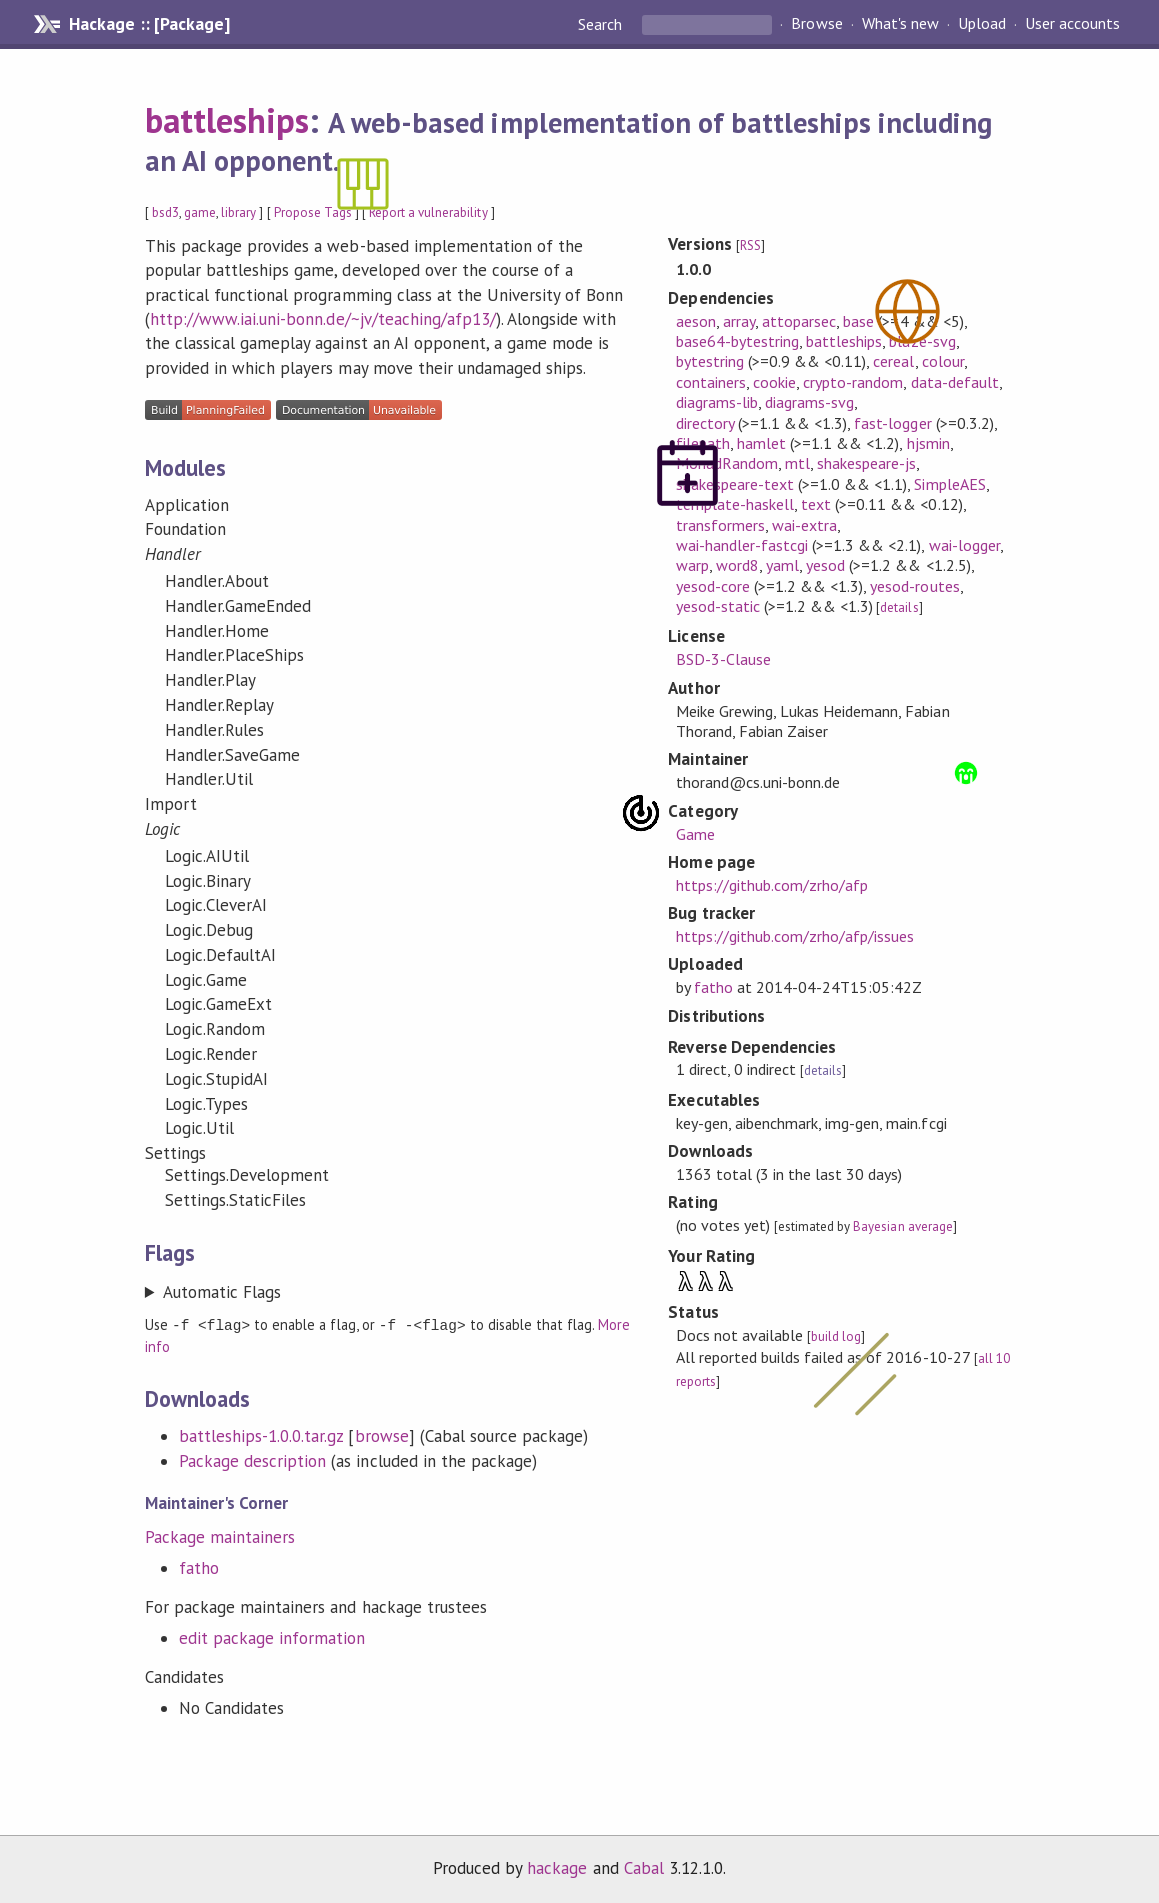 Image resolution: width=1159 pixels, height=1903 pixels. Describe the element at coordinates (857, 1376) in the screenshot. I see `indicates signal strength or connectivity level` at that location.